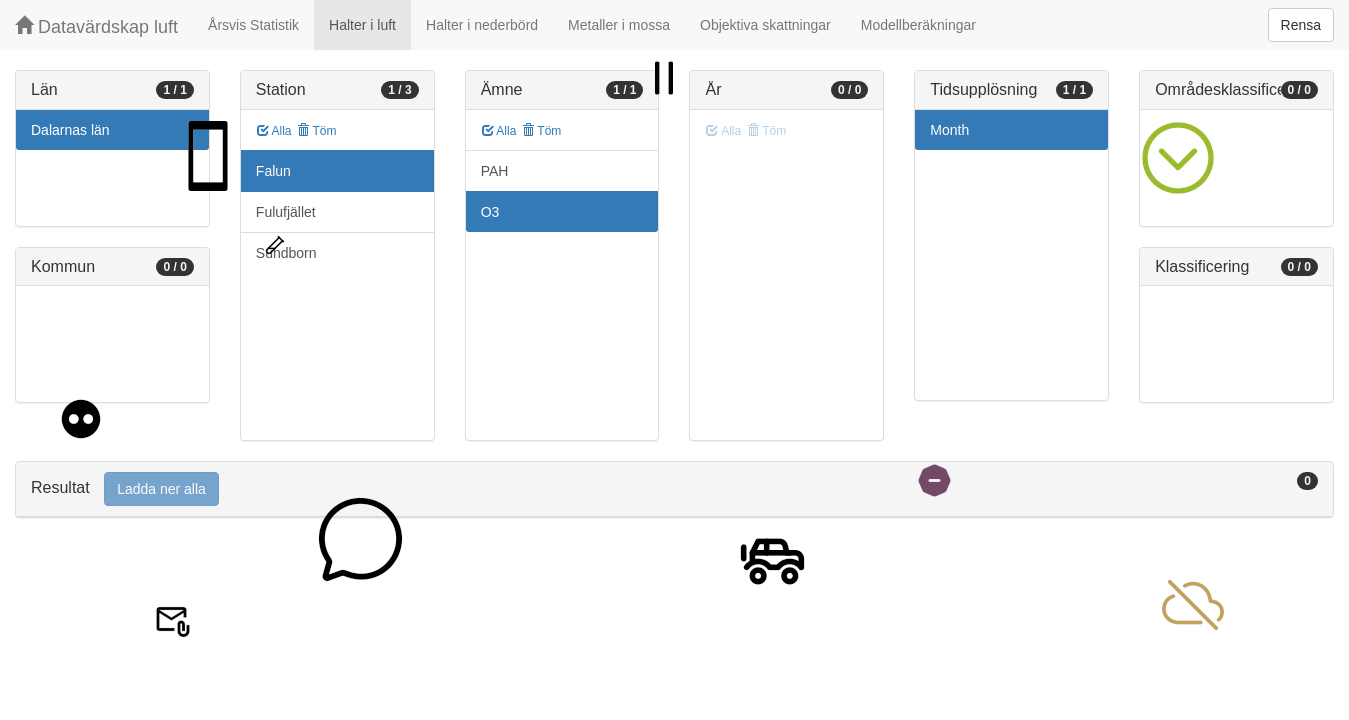  What do you see at coordinates (934, 480) in the screenshot?
I see `remove or delete an item` at bounding box center [934, 480].